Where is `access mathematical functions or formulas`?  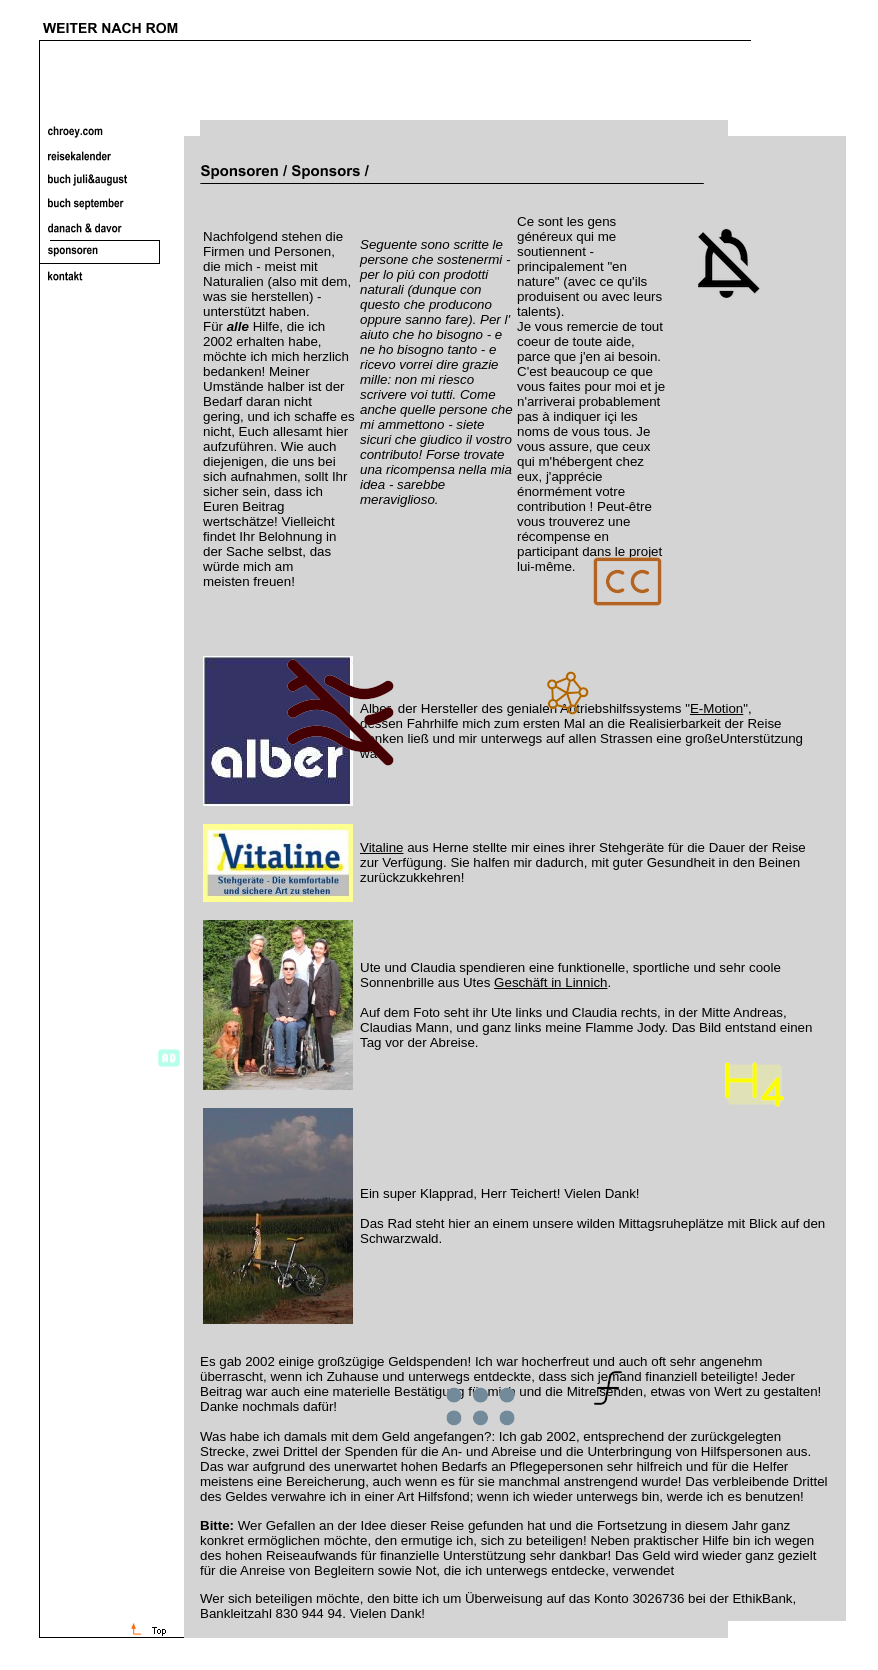 access mathematical functions or formulas is located at coordinates (608, 1388).